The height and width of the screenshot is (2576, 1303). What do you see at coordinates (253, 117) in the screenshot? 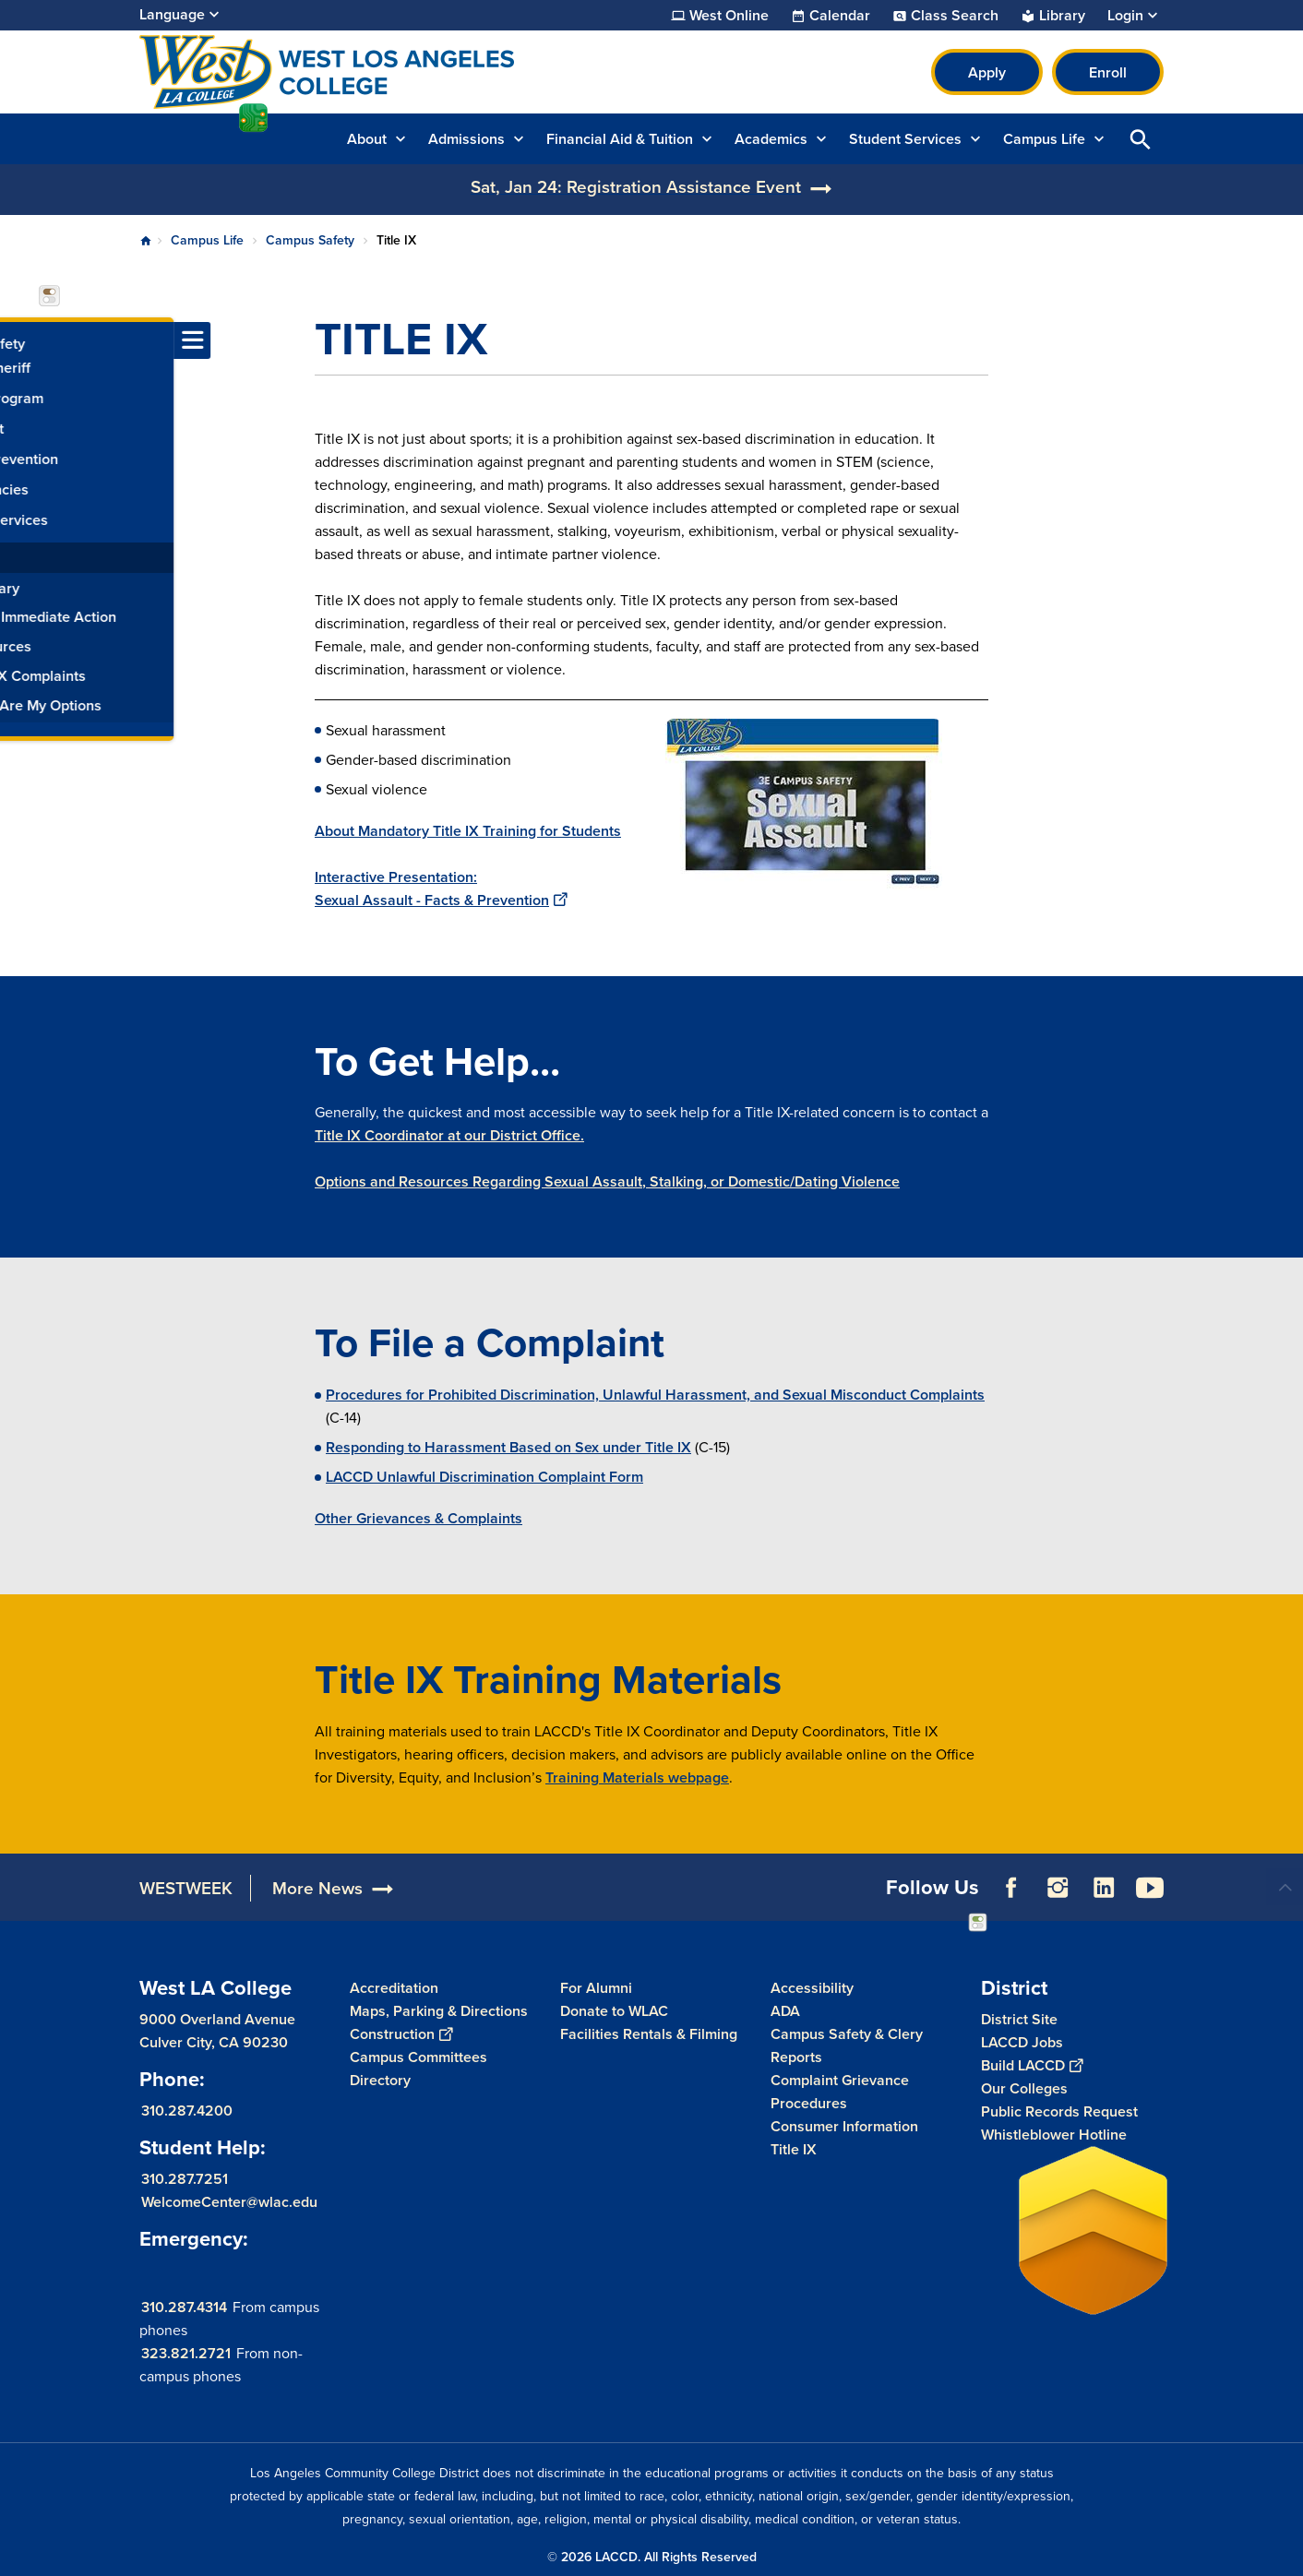
I see `open pcbnew PCB design application` at bounding box center [253, 117].